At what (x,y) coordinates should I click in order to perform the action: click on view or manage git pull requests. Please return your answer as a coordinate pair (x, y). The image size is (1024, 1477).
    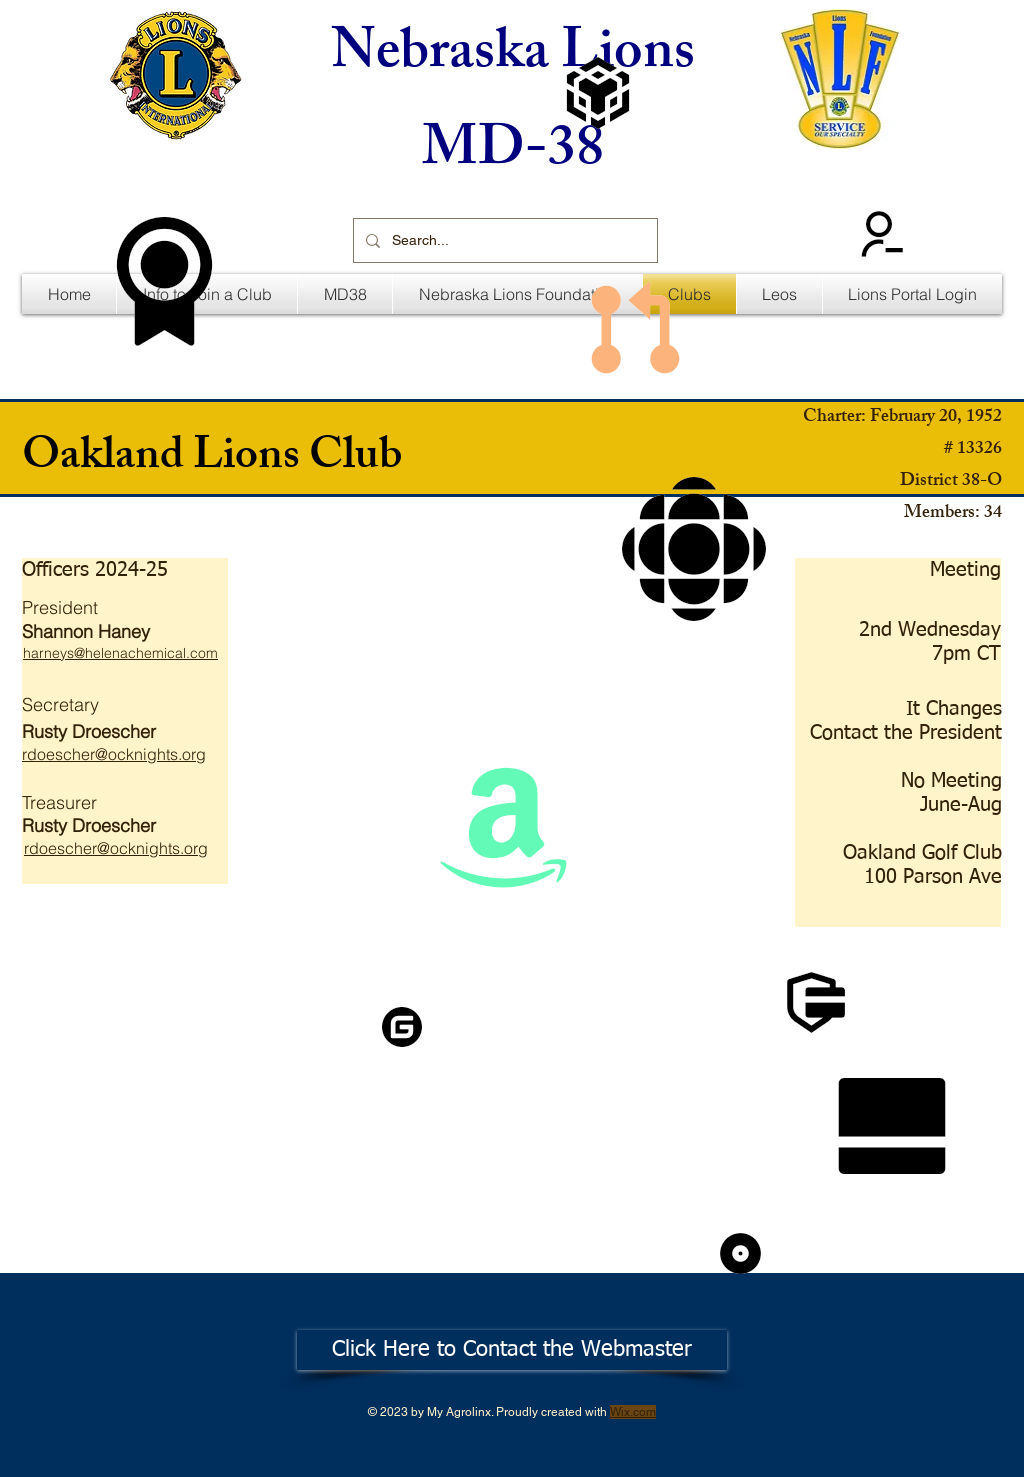
    Looking at the image, I should click on (635, 329).